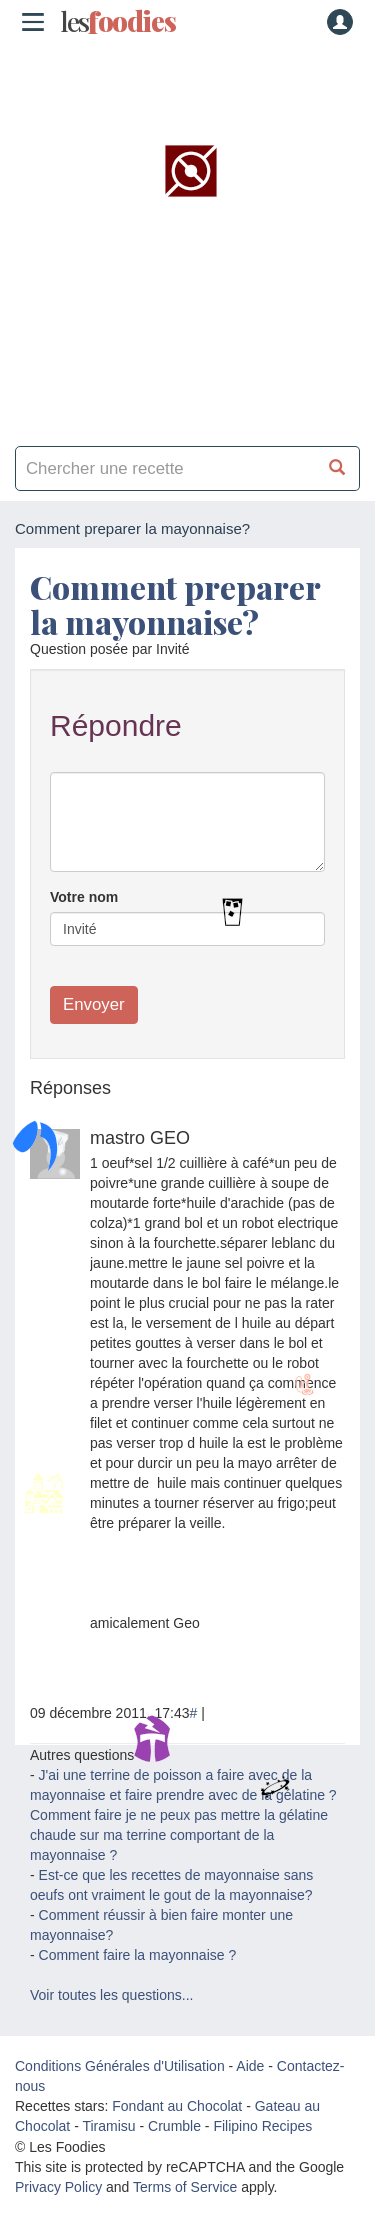 The width and height of the screenshot is (375, 2217). Describe the element at coordinates (275, 1787) in the screenshot. I see `indicates a dizzy or stunned status effect` at that location.